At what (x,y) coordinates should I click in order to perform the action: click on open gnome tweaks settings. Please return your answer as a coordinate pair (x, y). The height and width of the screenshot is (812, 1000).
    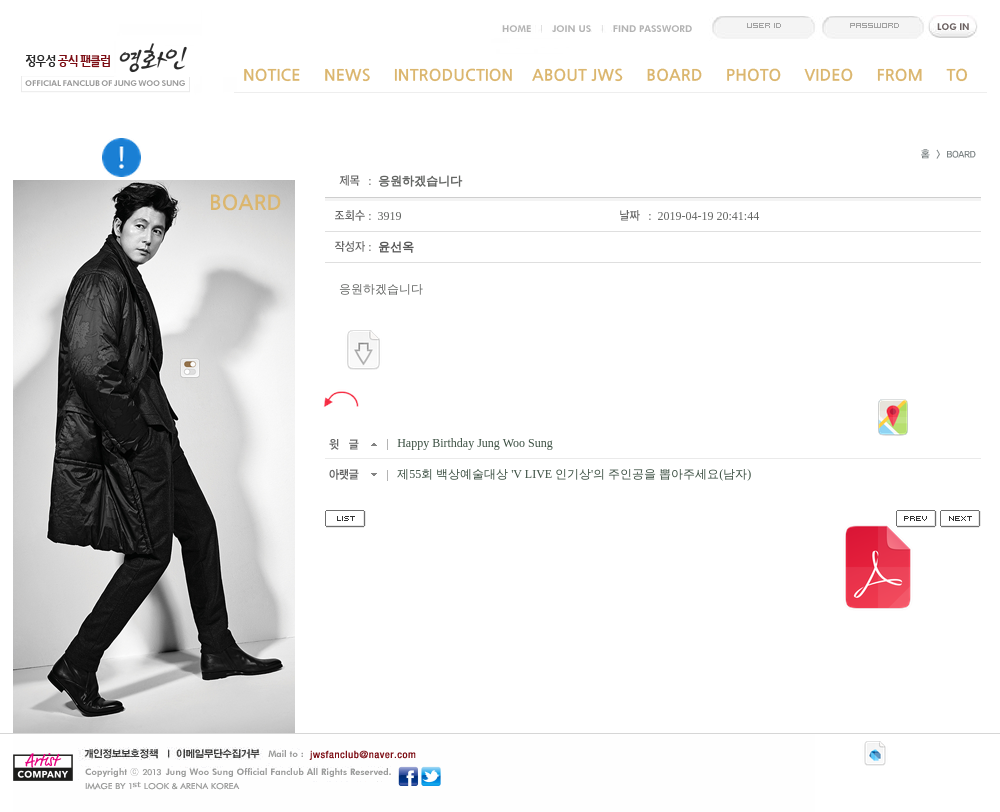
    Looking at the image, I should click on (190, 368).